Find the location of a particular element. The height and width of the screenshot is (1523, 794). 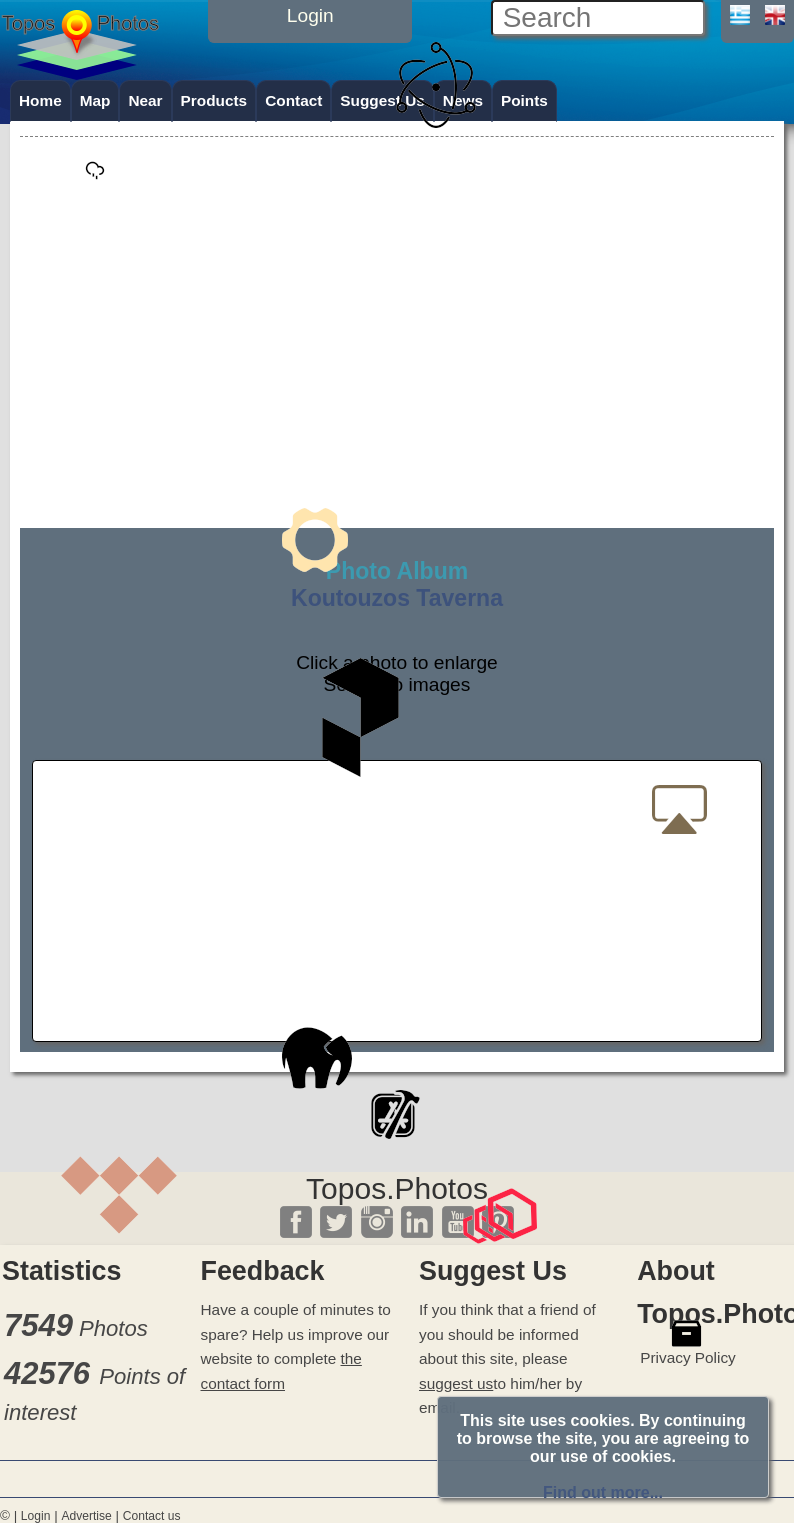

open xcode development environment is located at coordinates (395, 1114).